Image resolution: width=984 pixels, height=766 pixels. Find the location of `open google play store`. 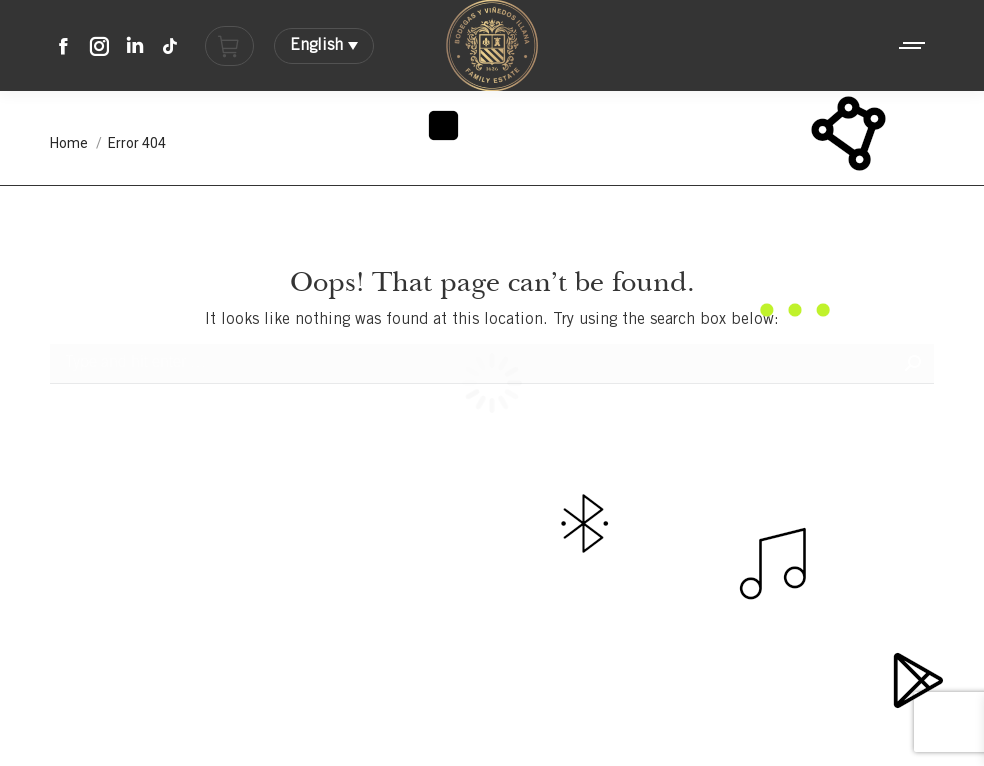

open google play store is located at coordinates (913, 680).